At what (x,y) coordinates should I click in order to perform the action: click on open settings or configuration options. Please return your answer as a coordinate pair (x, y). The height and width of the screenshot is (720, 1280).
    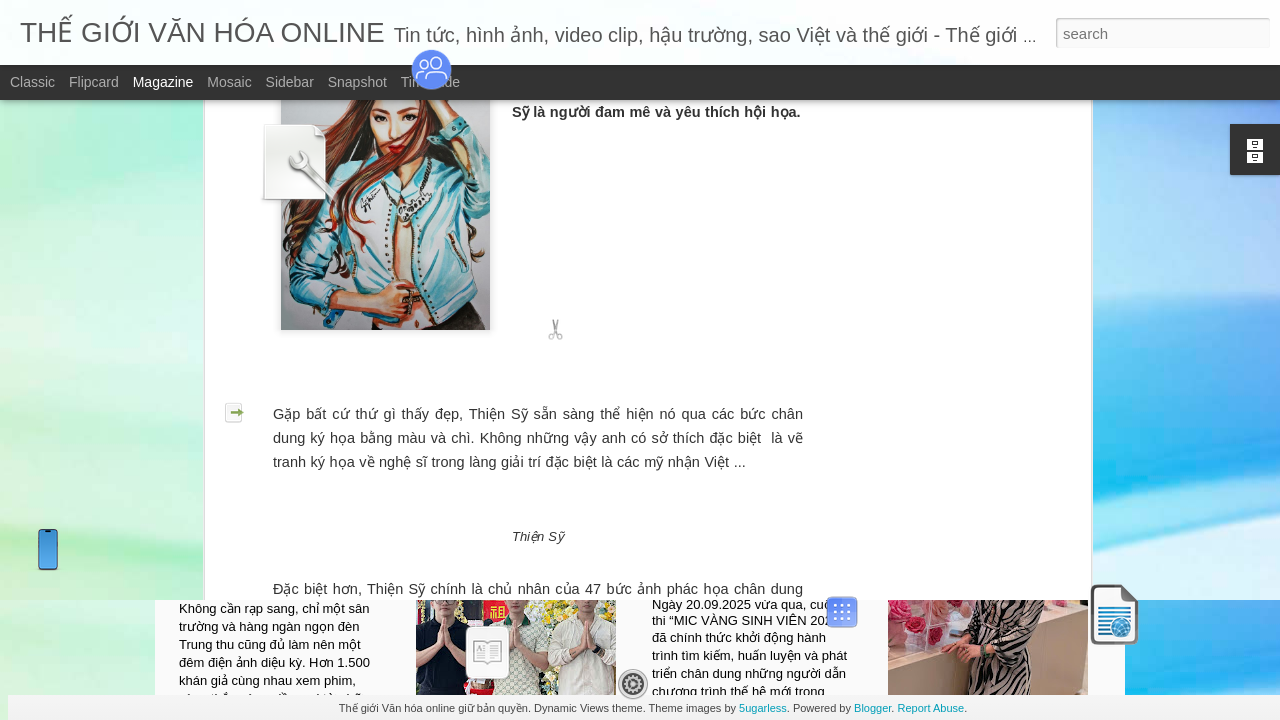
    Looking at the image, I should click on (633, 684).